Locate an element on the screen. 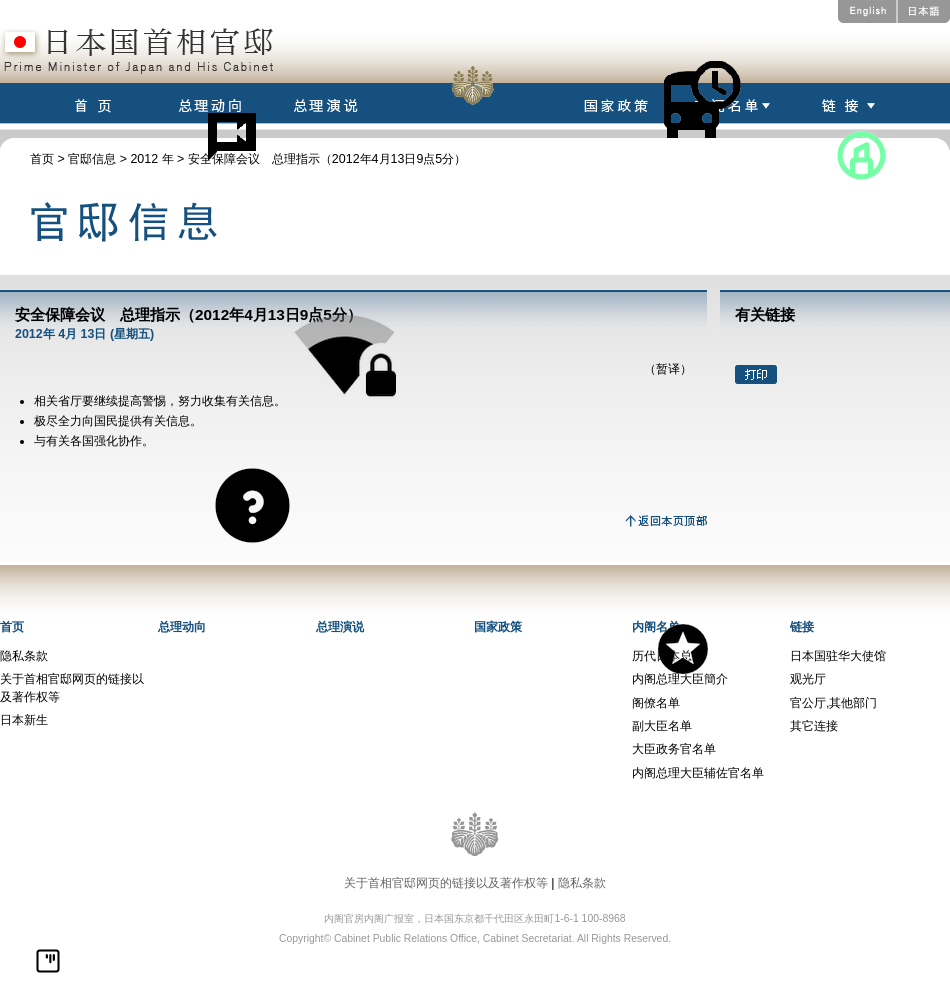 The width and height of the screenshot is (950, 1002). start a video call or chat is located at coordinates (232, 137).